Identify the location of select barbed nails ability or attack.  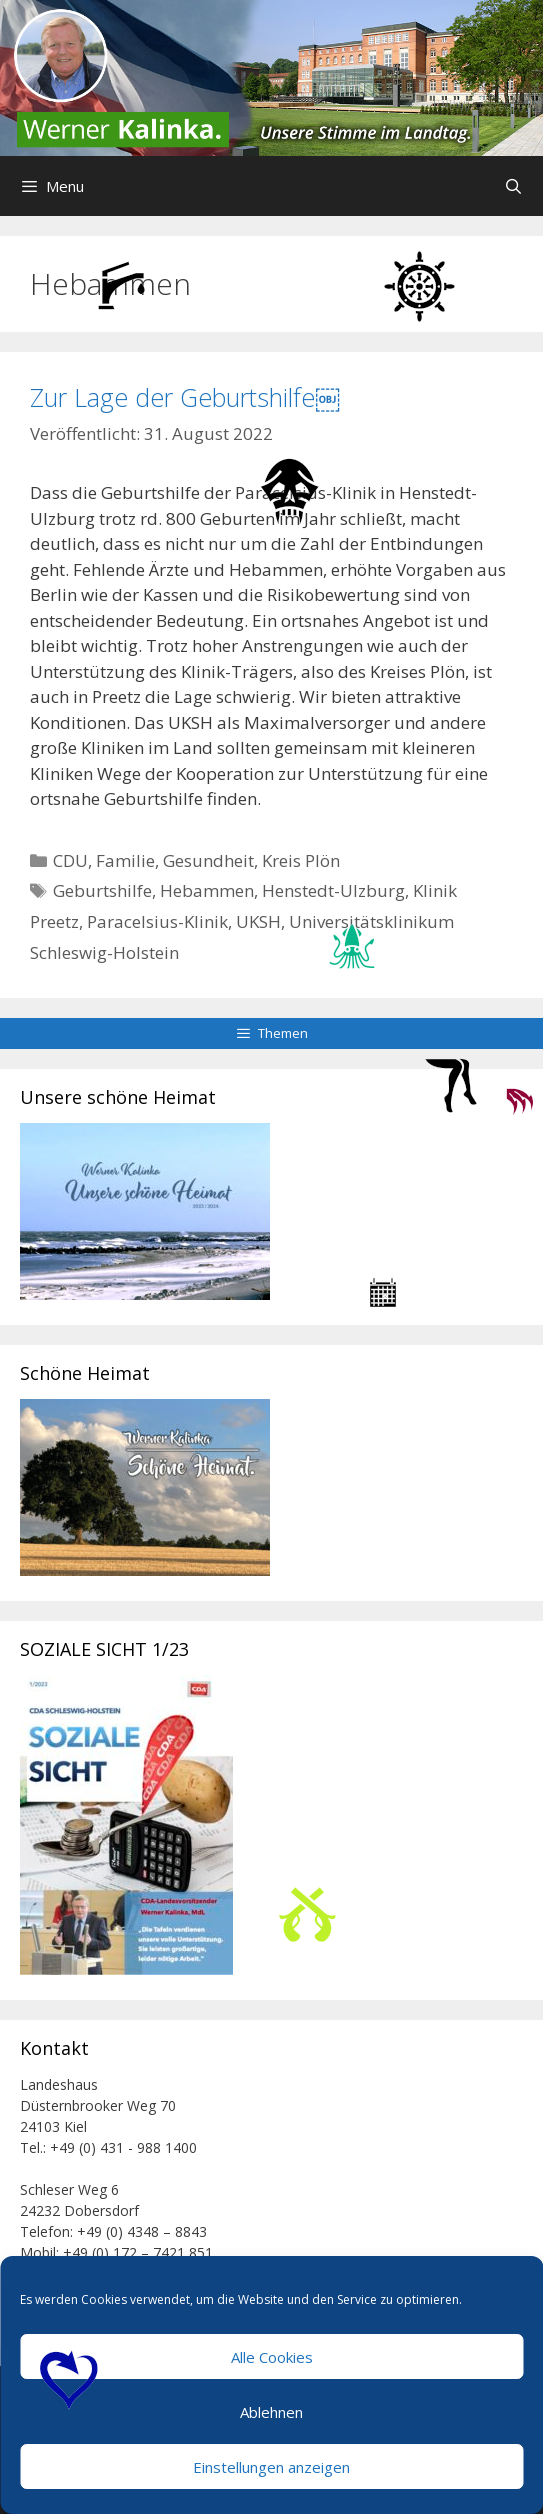
(520, 1102).